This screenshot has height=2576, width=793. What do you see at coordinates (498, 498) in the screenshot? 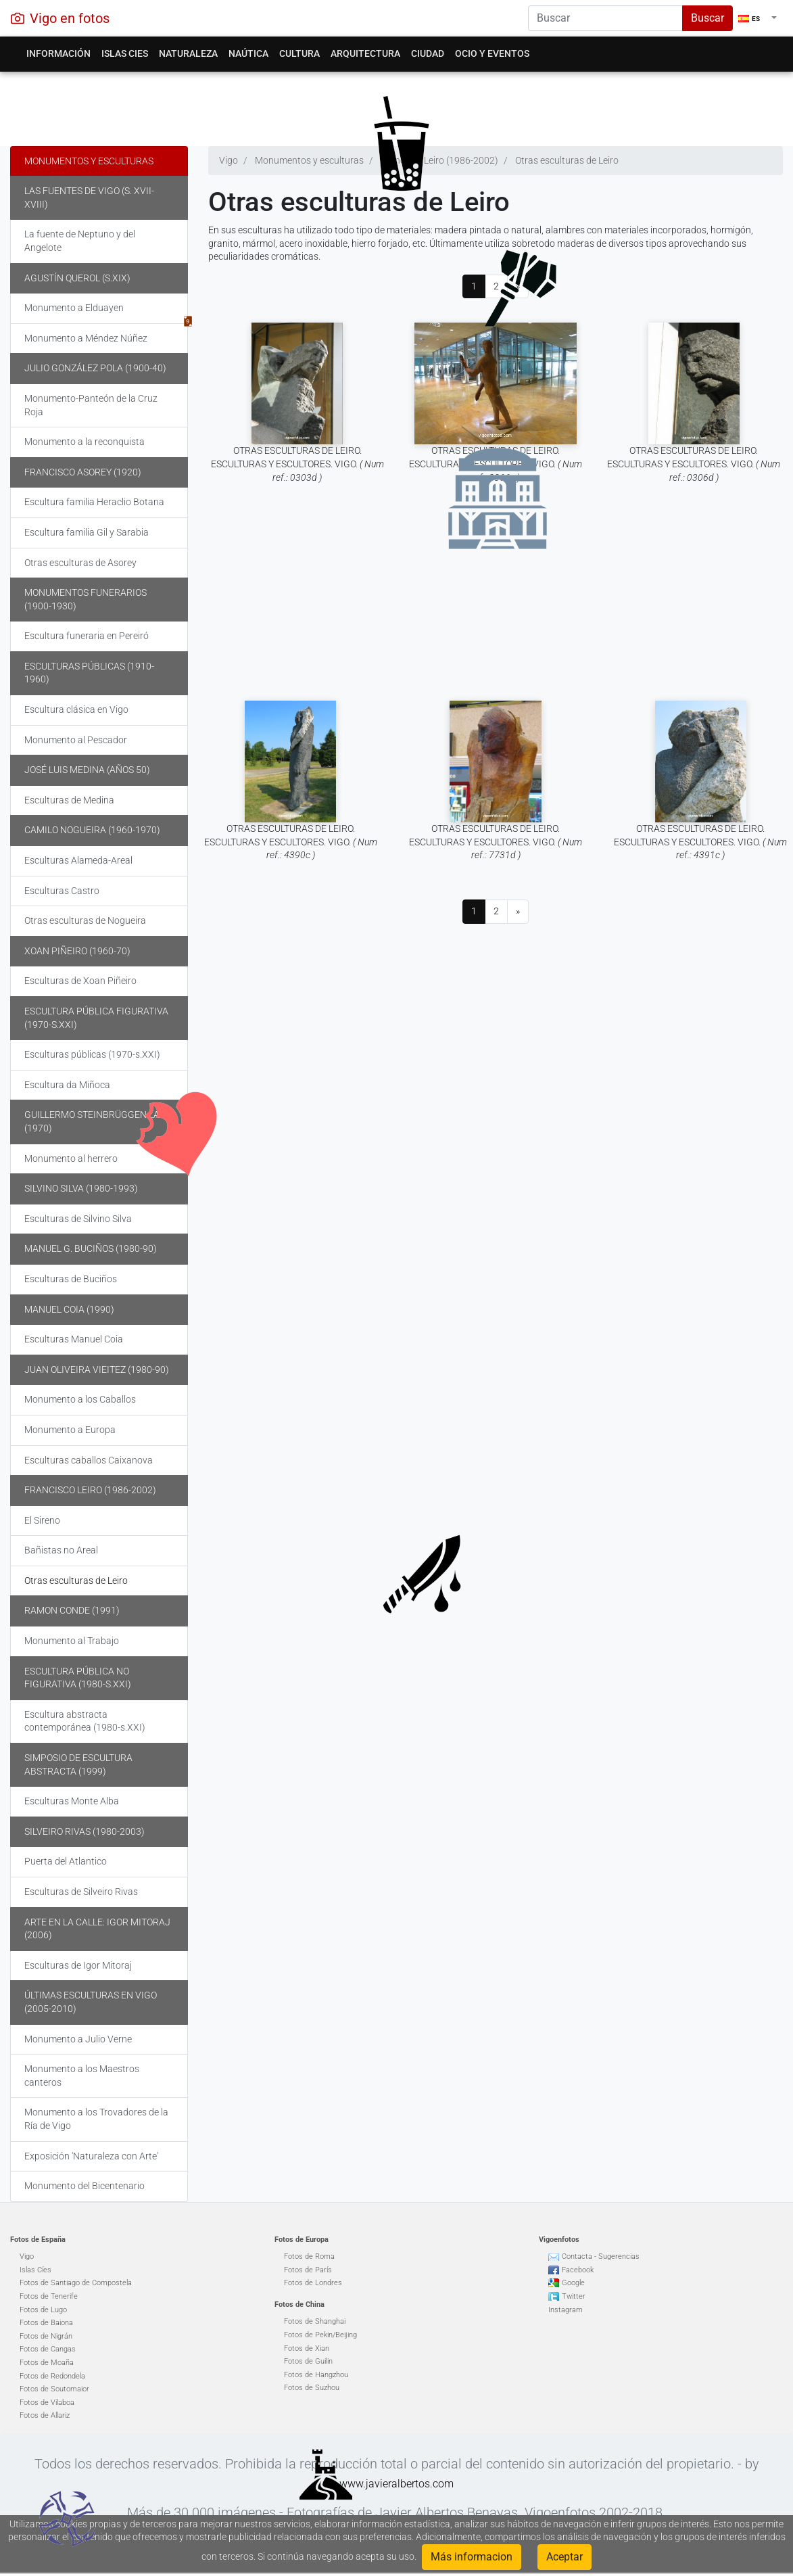
I see `visit the saloon or tavern in-game` at bounding box center [498, 498].